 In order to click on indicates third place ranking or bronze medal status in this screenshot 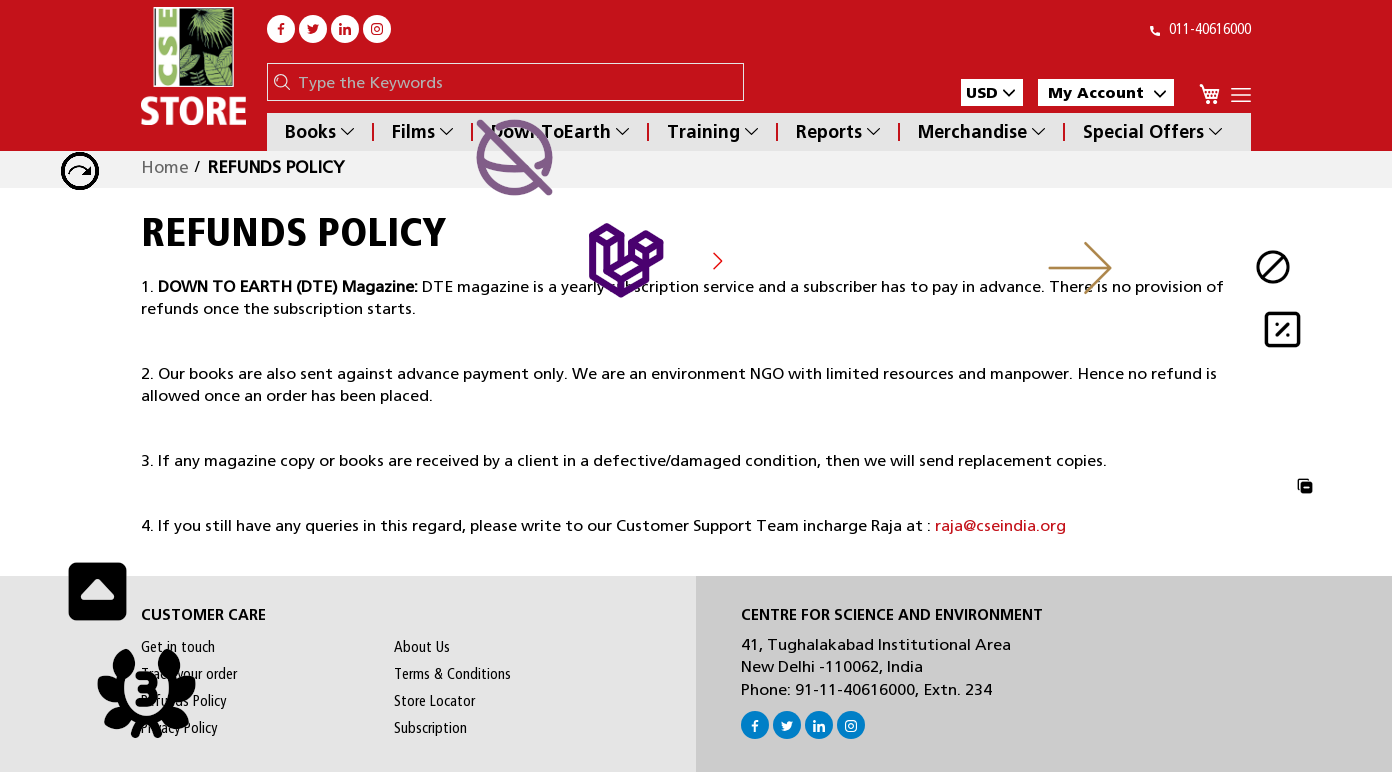, I will do `click(146, 693)`.